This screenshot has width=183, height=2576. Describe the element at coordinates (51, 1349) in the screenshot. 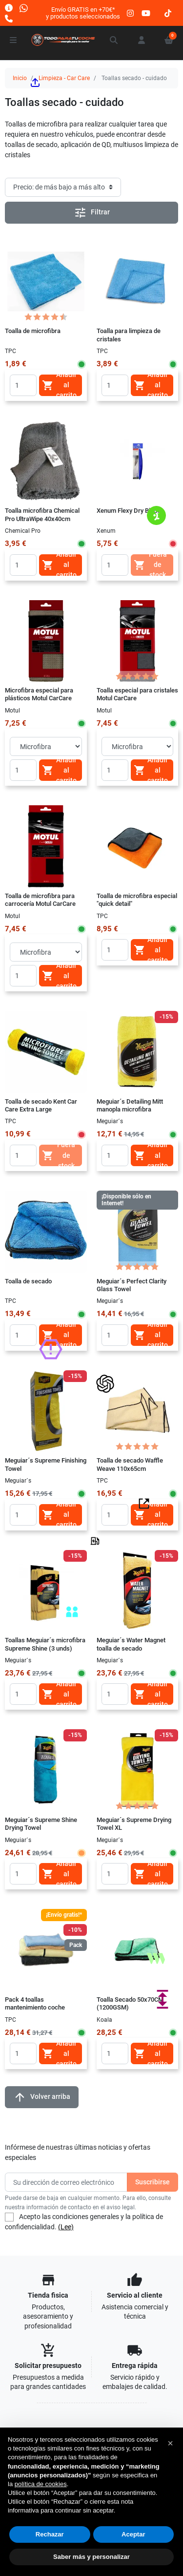

I see `mark message as spam` at that location.